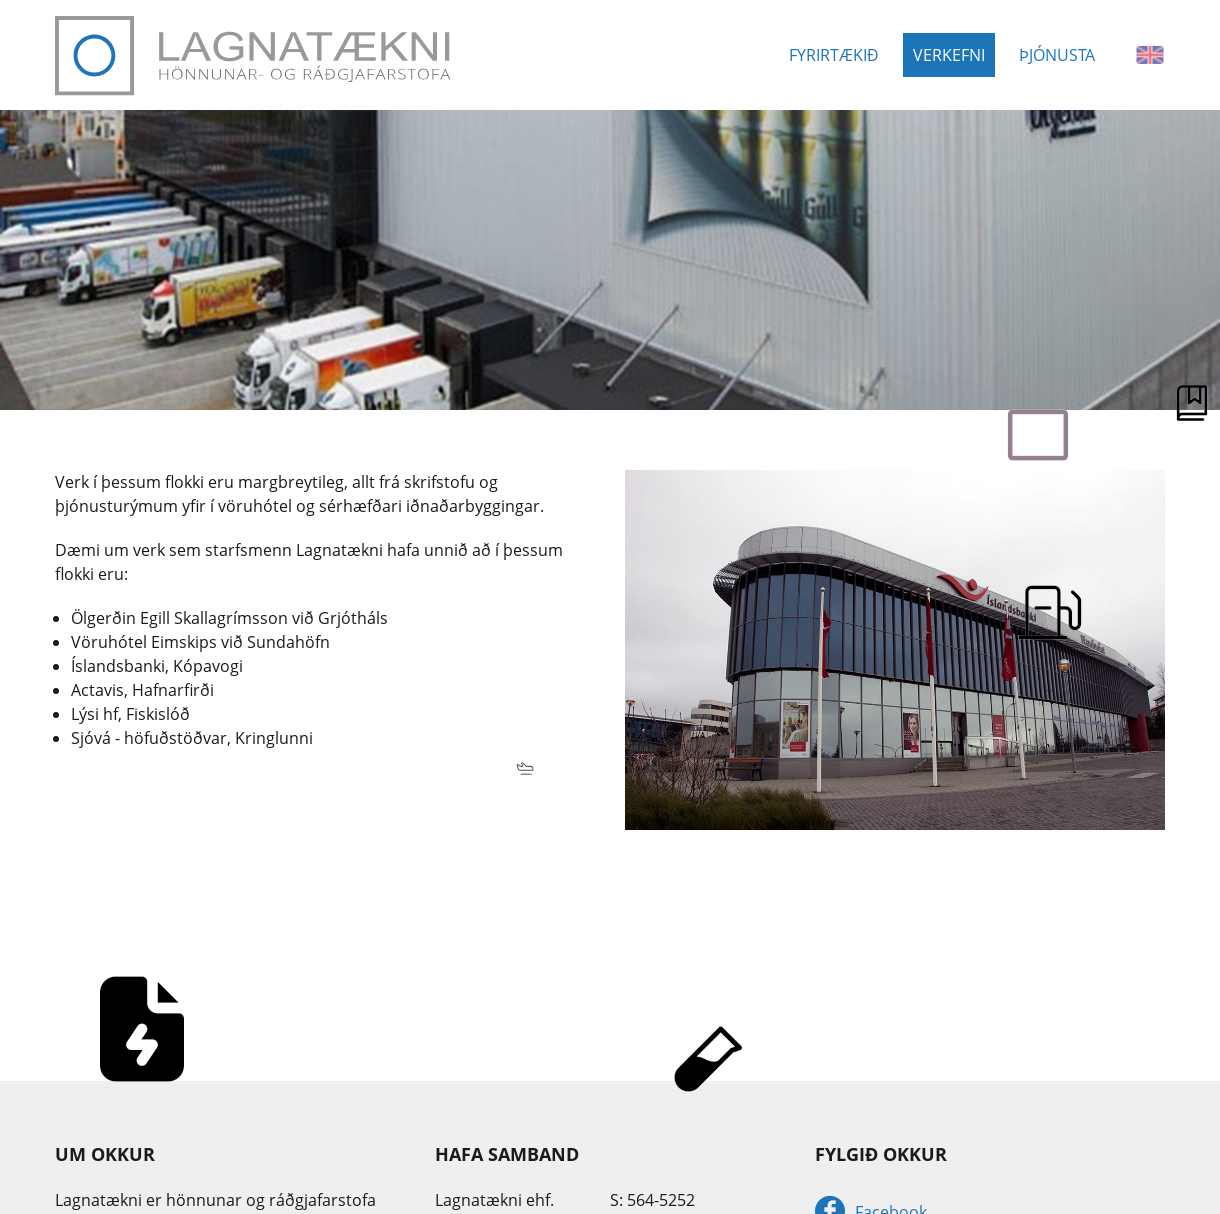 This screenshot has width=1220, height=1214. I want to click on represents a container or frame element, so click(1038, 435).